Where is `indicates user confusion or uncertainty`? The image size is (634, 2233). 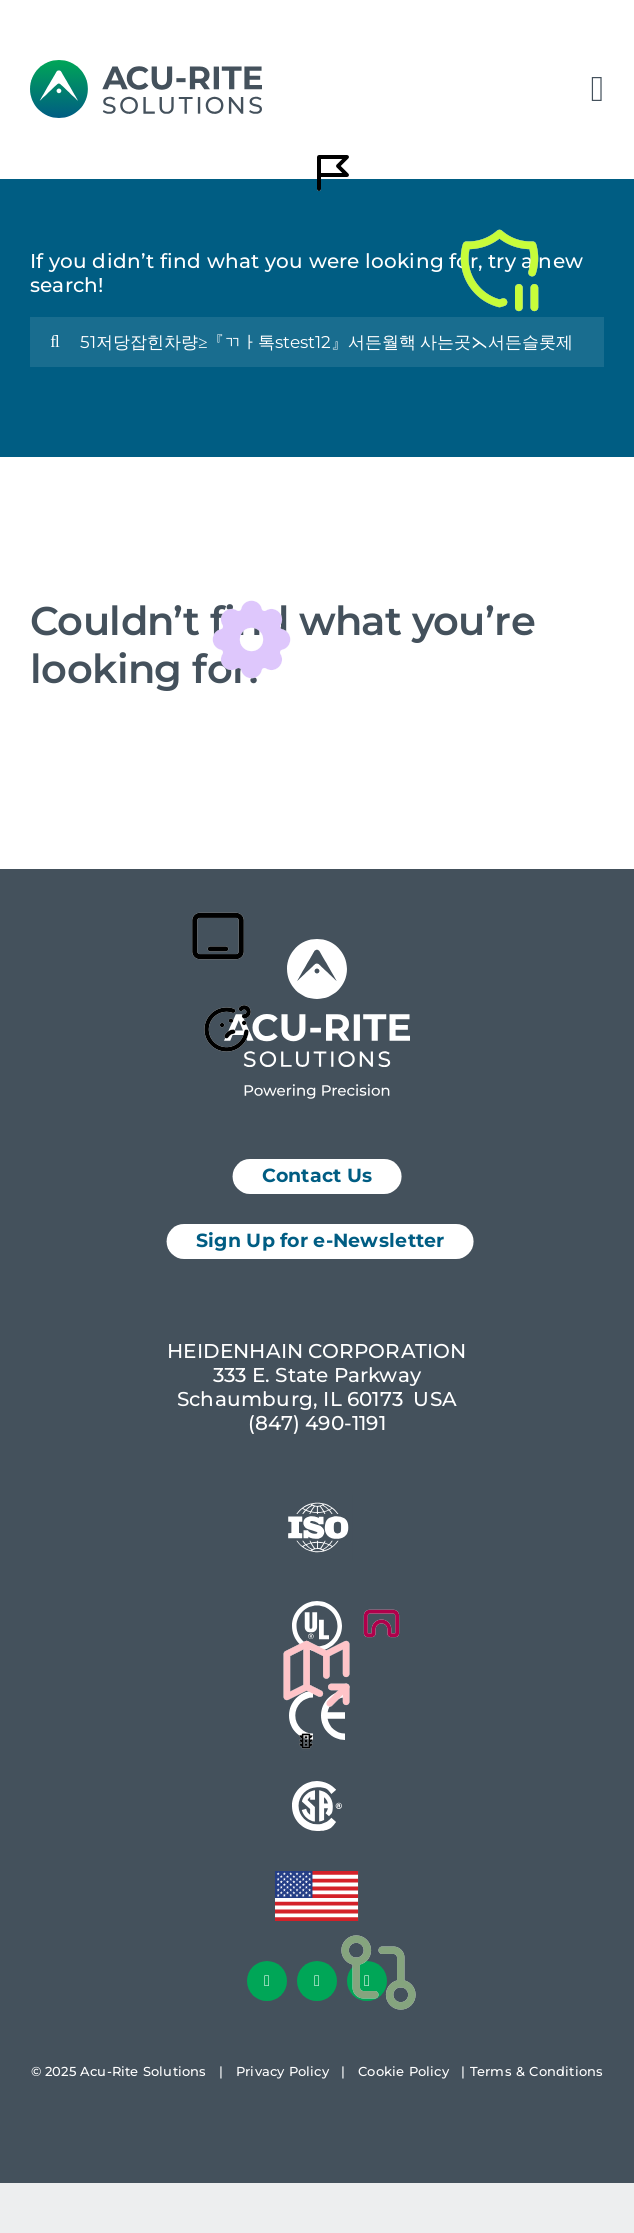 indicates user confusion or uncertainty is located at coordinates (226, 1029).